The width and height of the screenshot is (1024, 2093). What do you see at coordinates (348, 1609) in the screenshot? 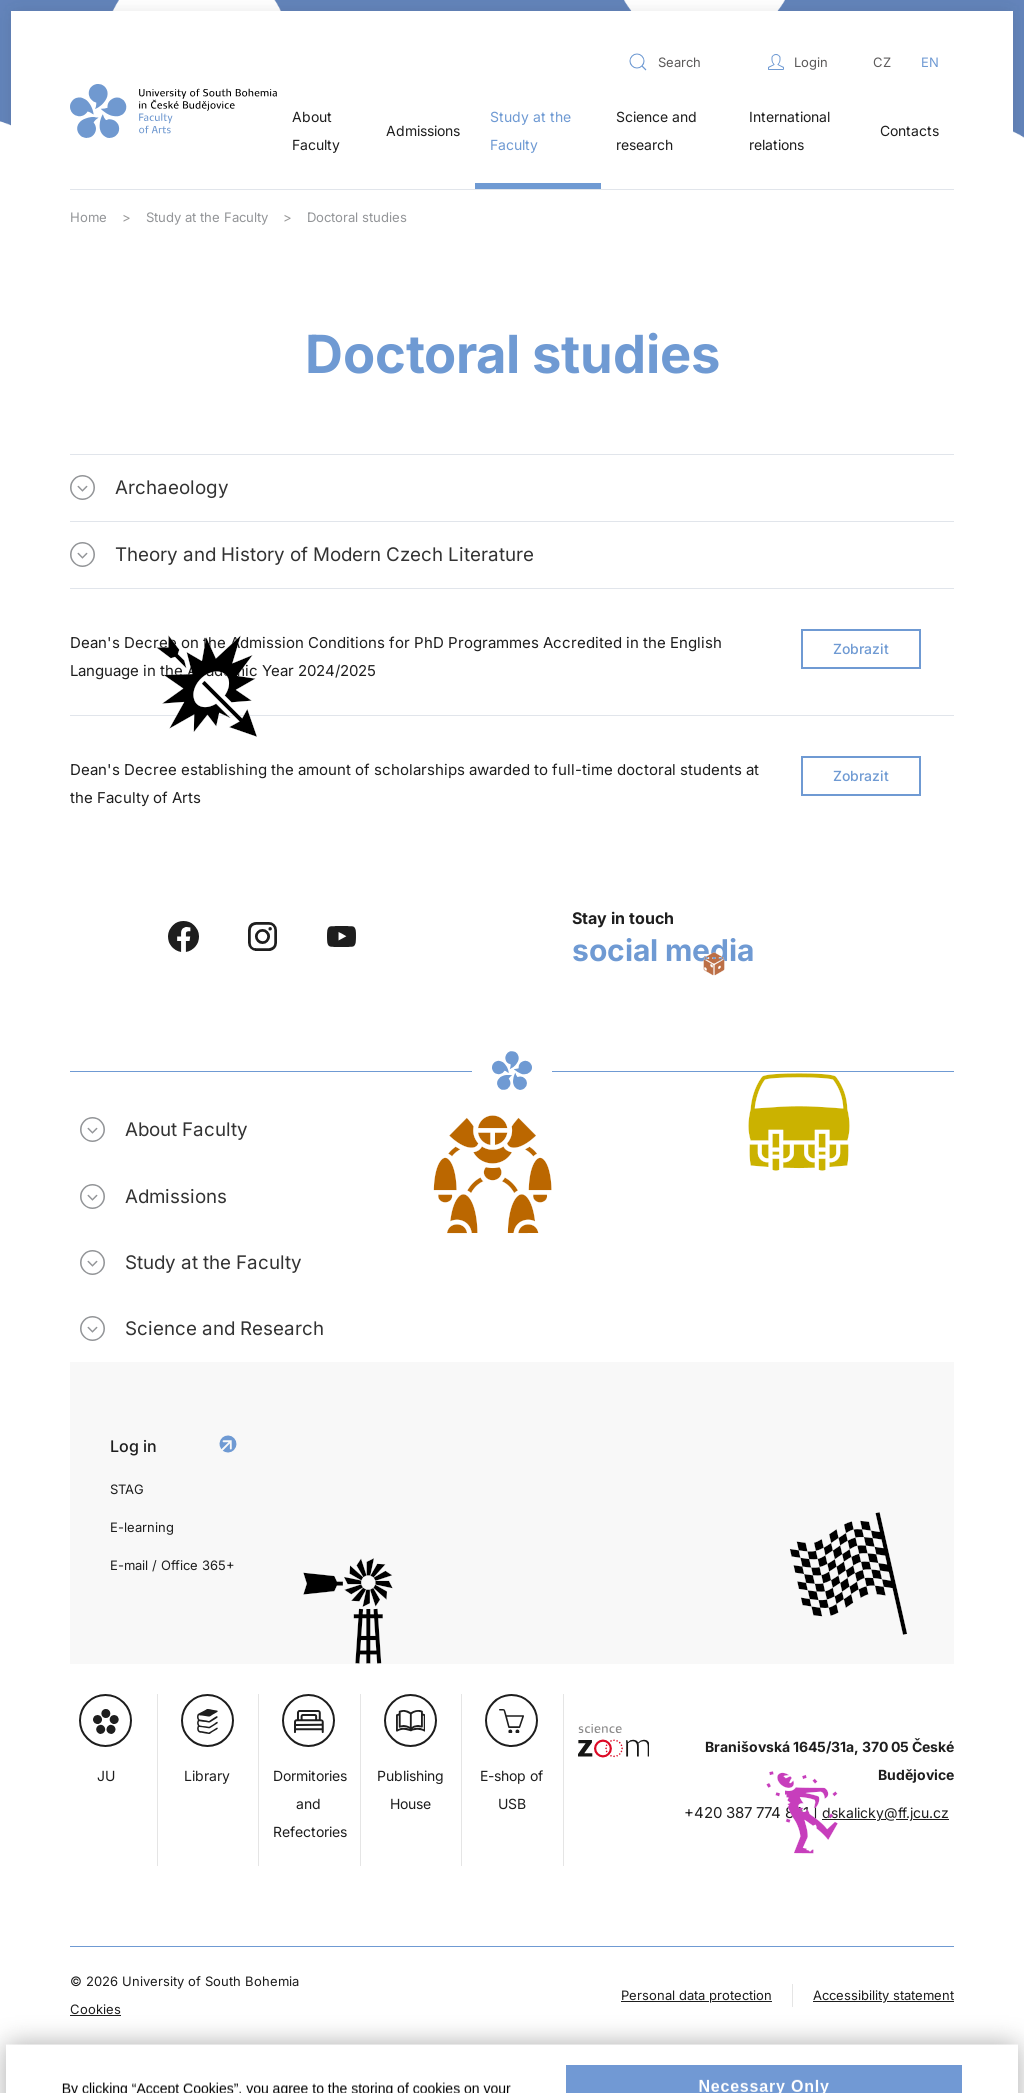
I see `windmill or wind pump structure icon` at bounding box center [348, 1609].